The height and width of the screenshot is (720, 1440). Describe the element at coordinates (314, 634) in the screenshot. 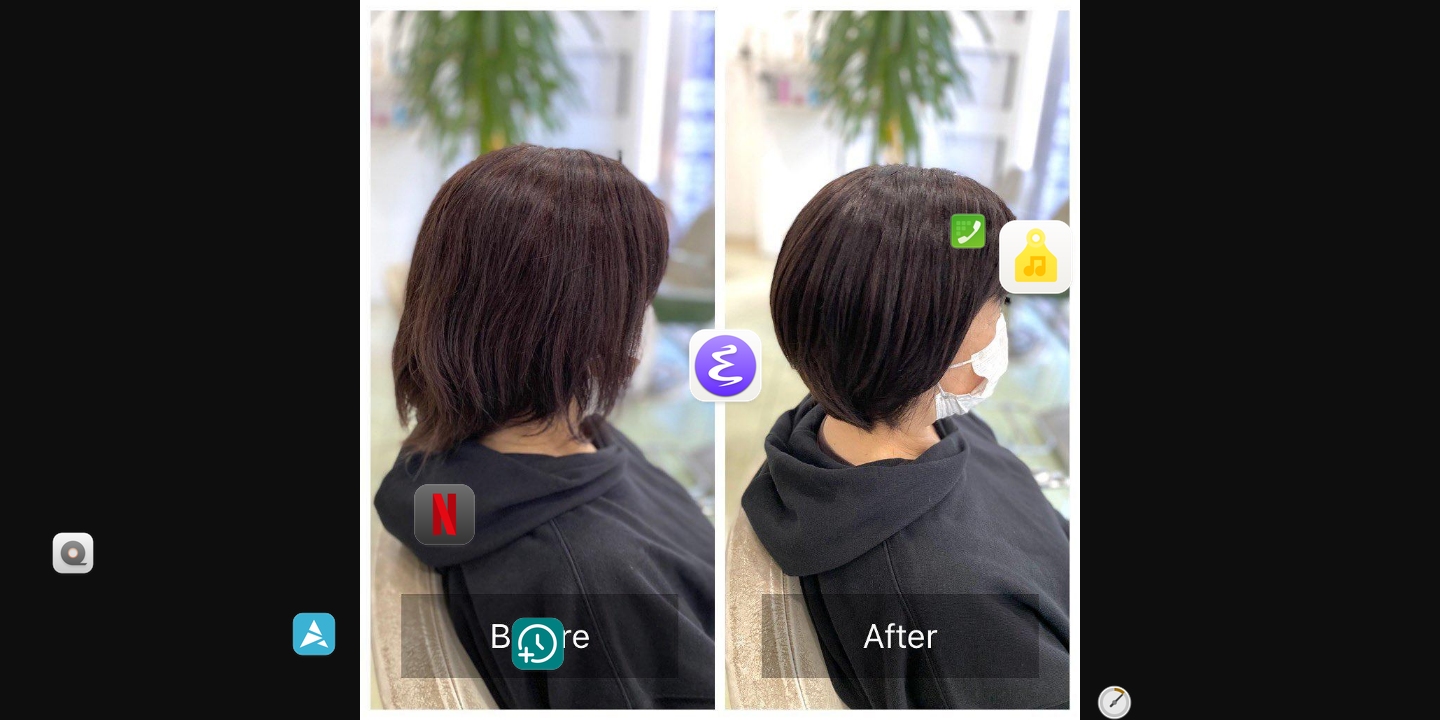

I see `launch the artix linux application` at that location.